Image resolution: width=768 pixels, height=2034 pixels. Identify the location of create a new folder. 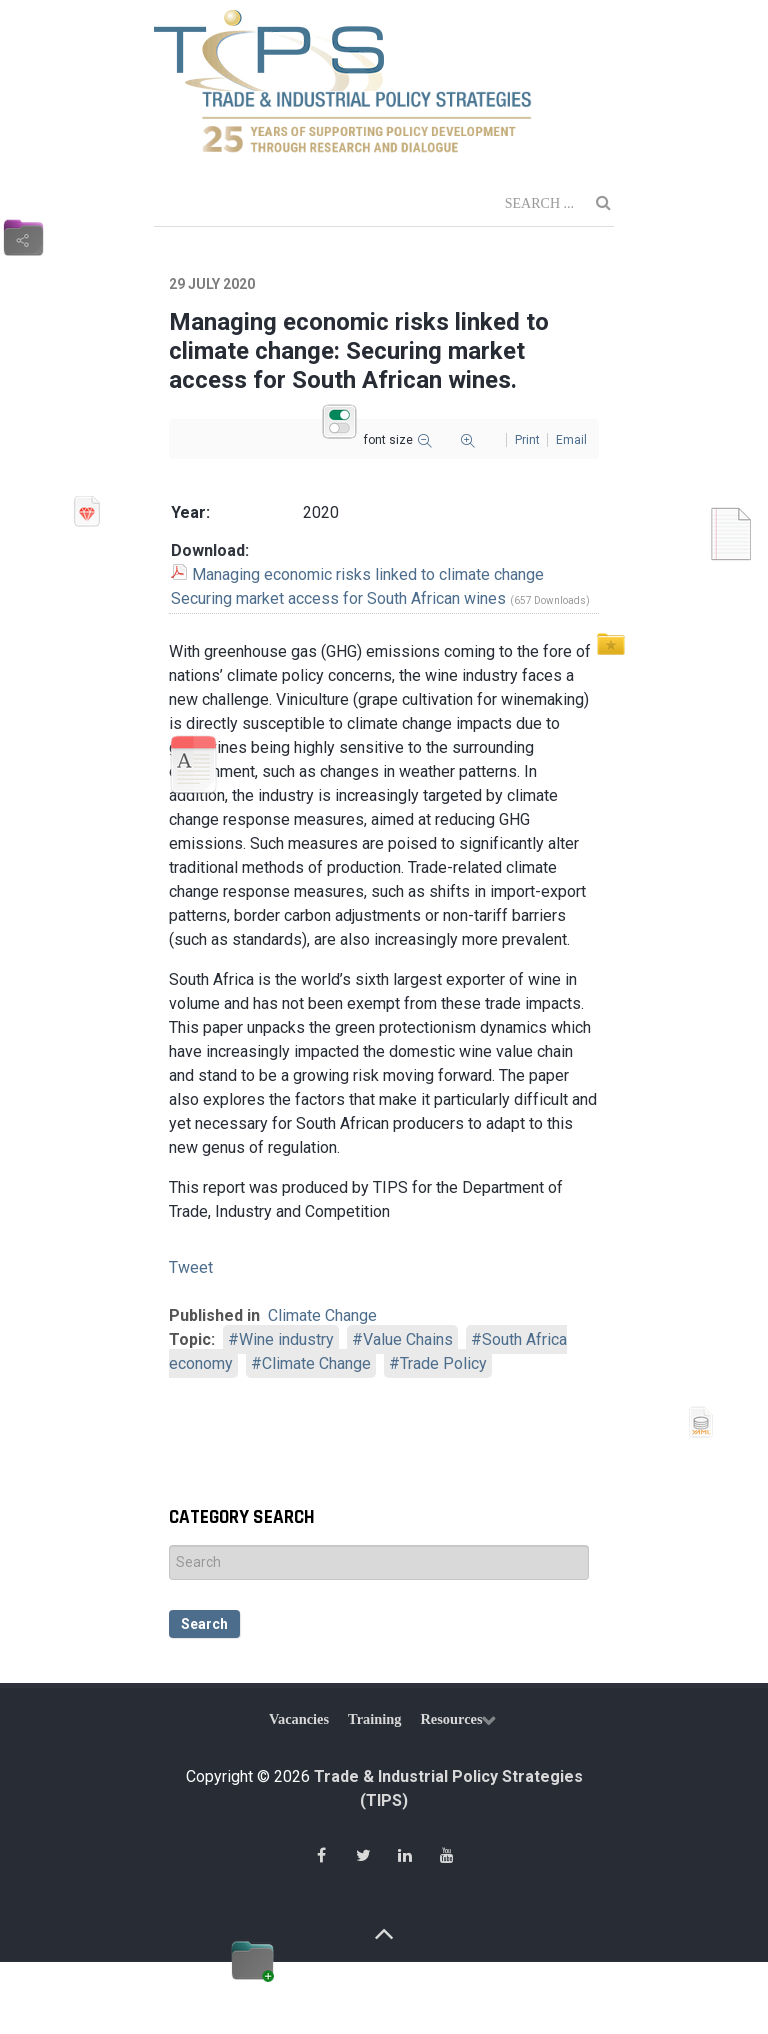
(252, 1960).